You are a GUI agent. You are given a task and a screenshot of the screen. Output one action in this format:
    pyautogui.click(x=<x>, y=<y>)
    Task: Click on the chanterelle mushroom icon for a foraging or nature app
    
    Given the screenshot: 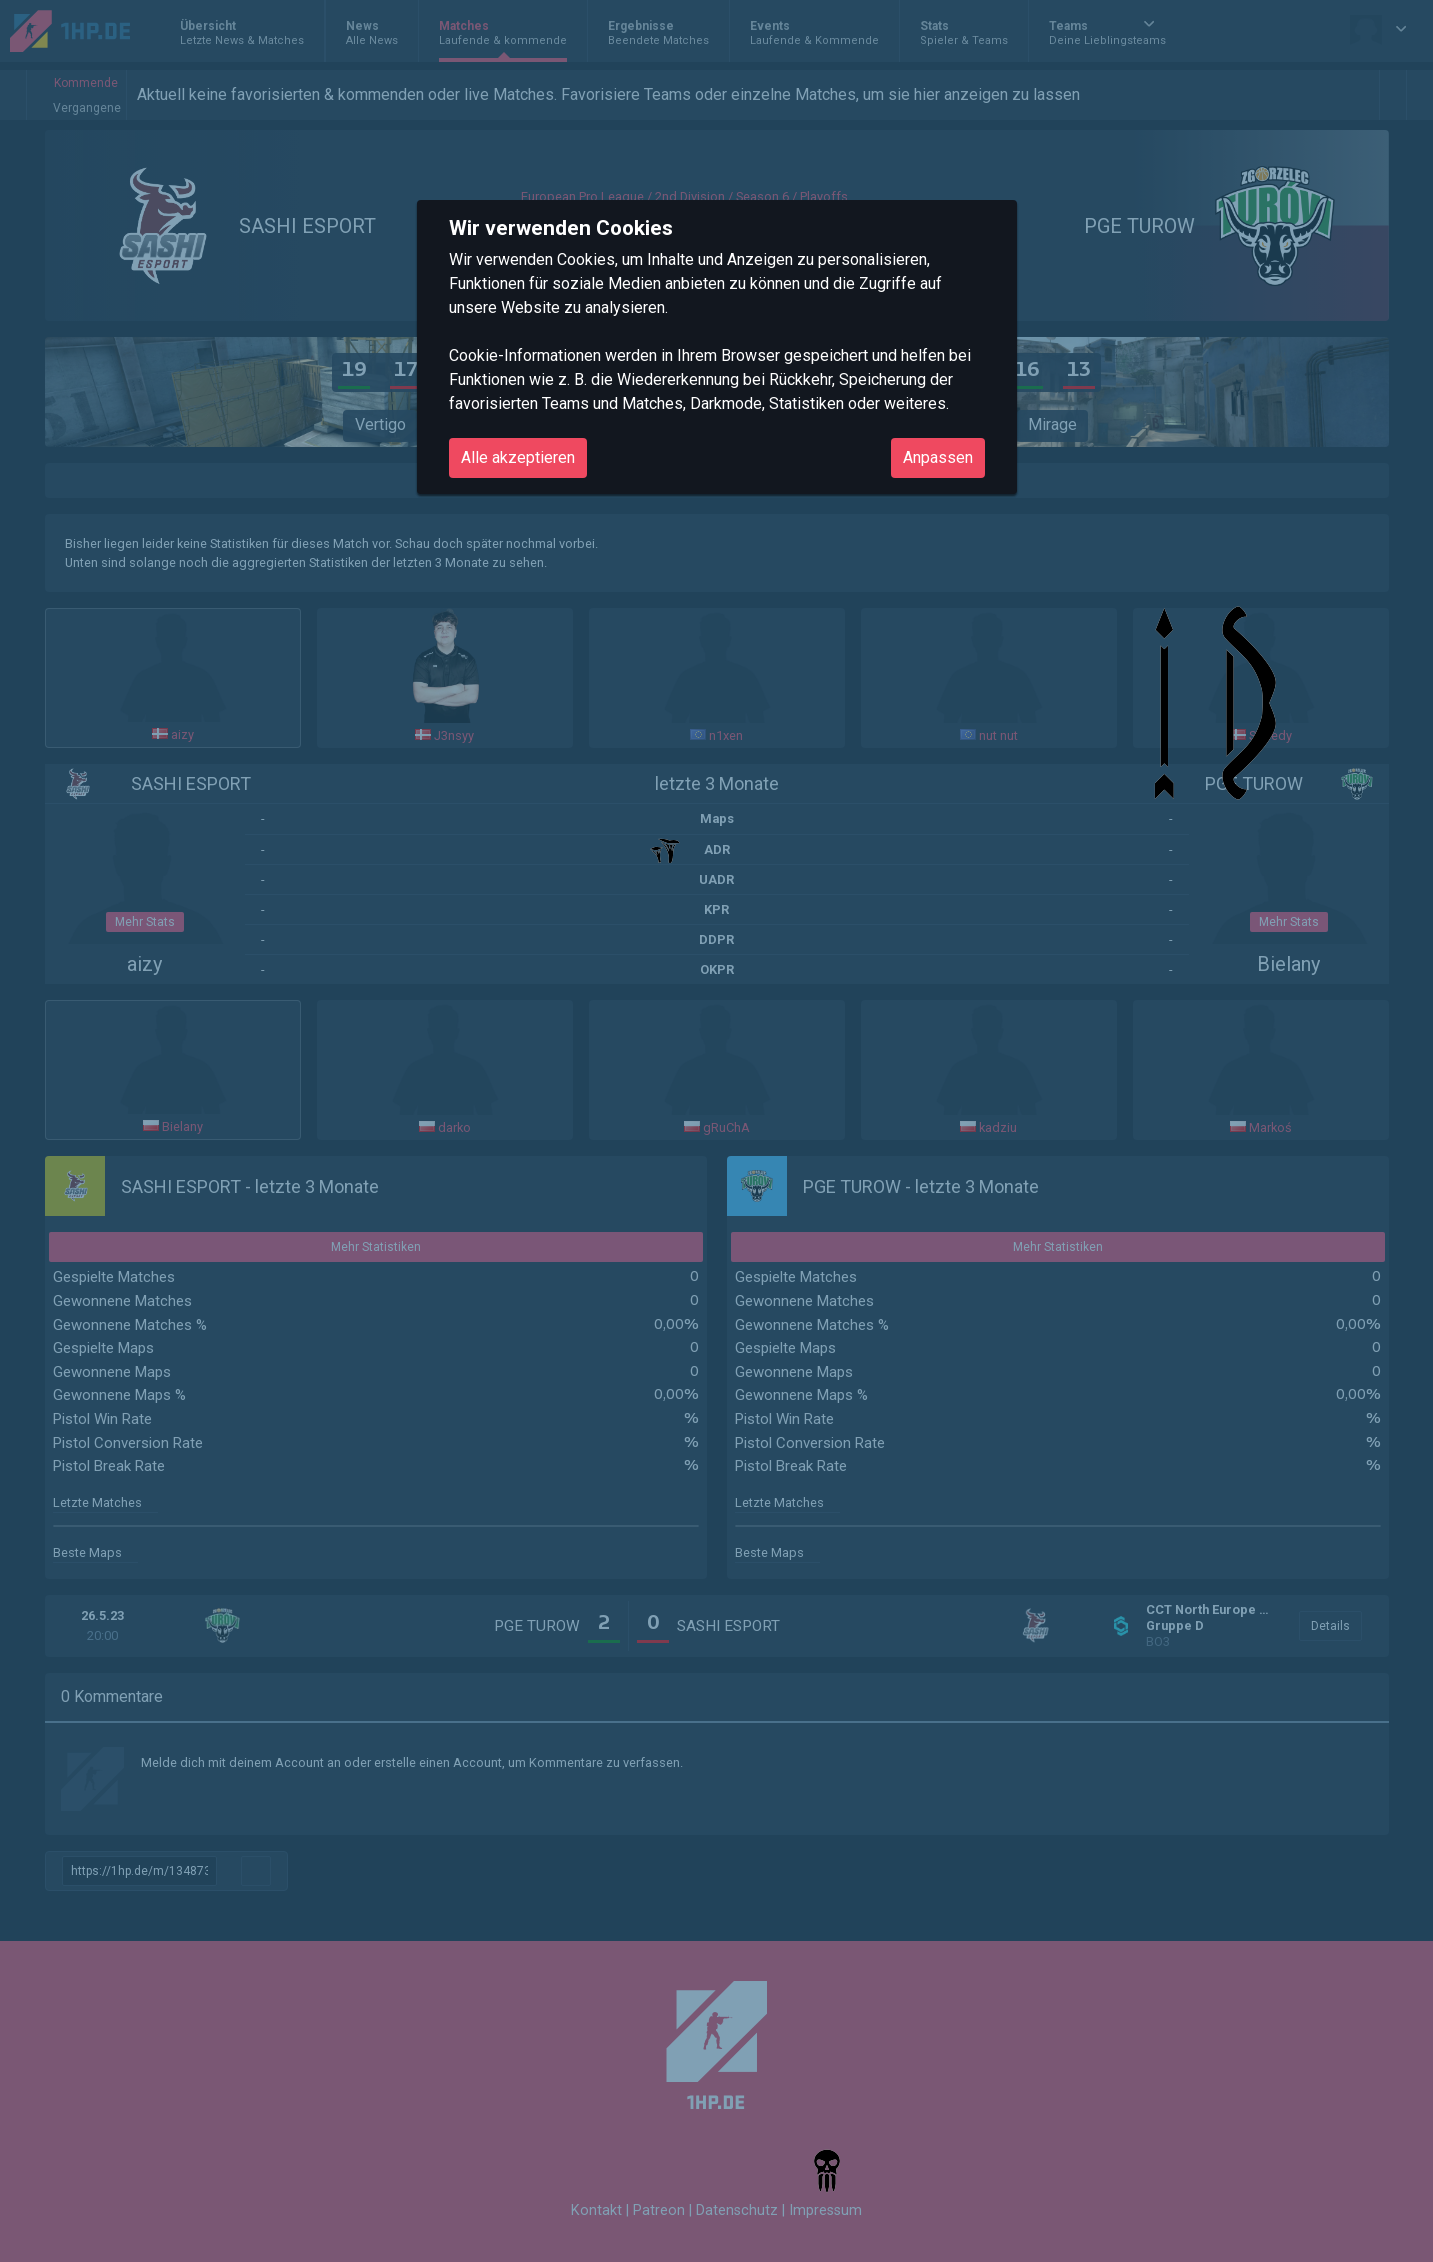 What is the action you would take?
    pyautogui.click(x=665, y=851)
    